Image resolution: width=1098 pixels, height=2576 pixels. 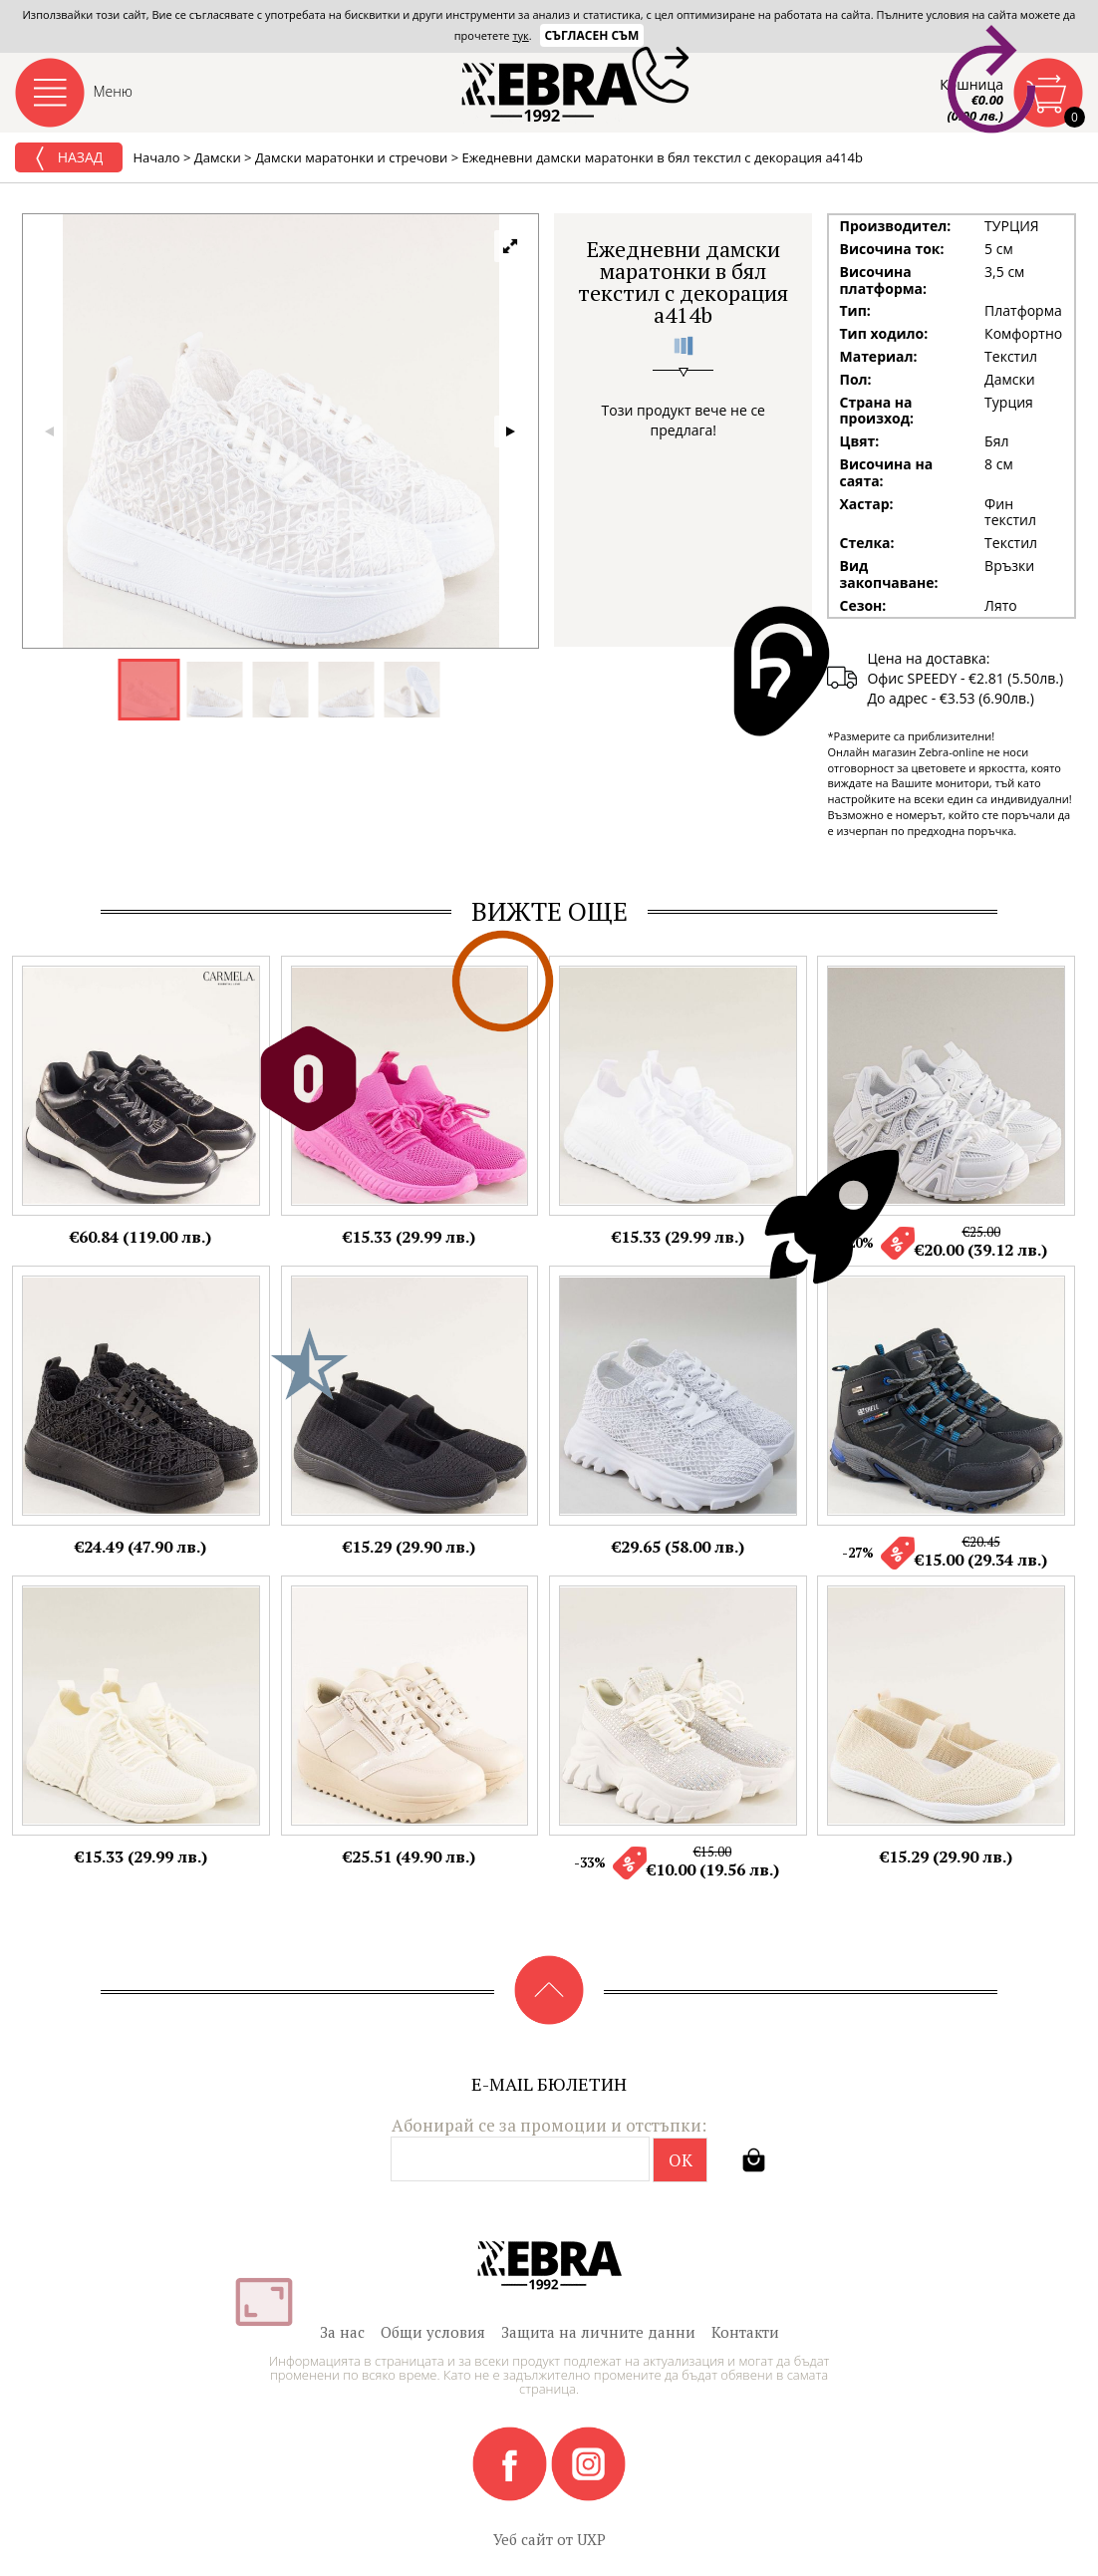 I want to click on accessibility settings for hearing options, so click(x=781, y=671).